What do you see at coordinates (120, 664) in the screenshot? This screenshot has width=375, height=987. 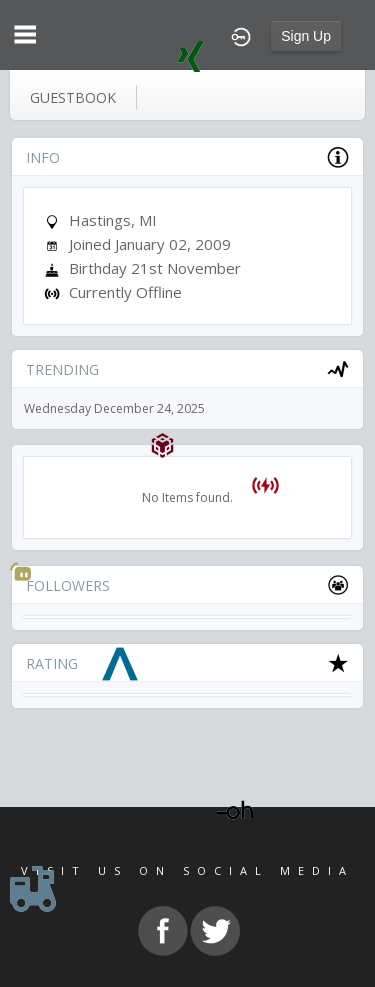 I see `visit teratail programming Q&A community` at bounding box center [120, 664].